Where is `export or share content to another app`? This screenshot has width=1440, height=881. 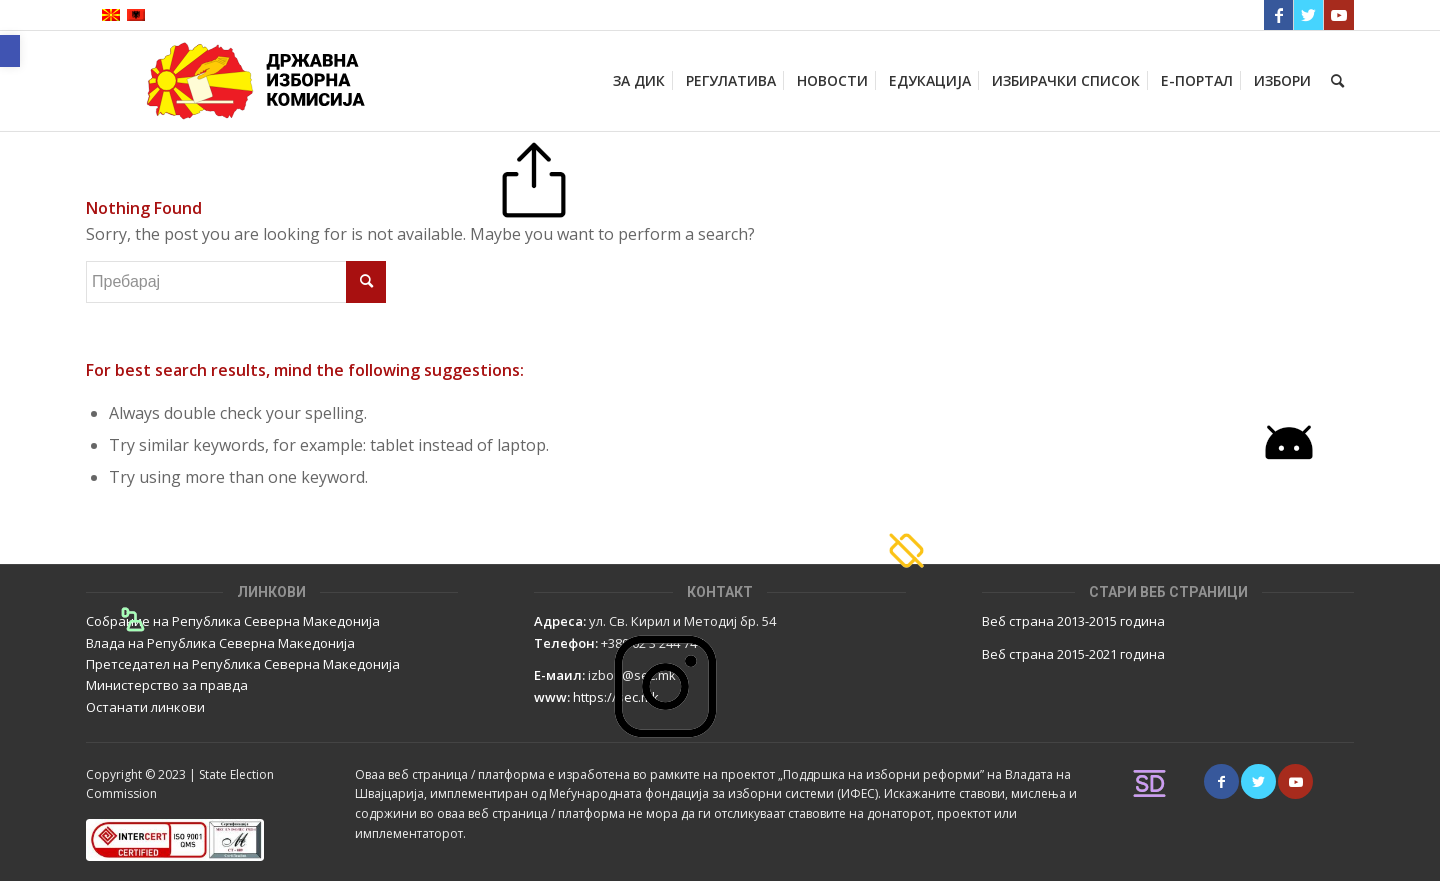
export or share content to another app is located at coordinates (534, 183).